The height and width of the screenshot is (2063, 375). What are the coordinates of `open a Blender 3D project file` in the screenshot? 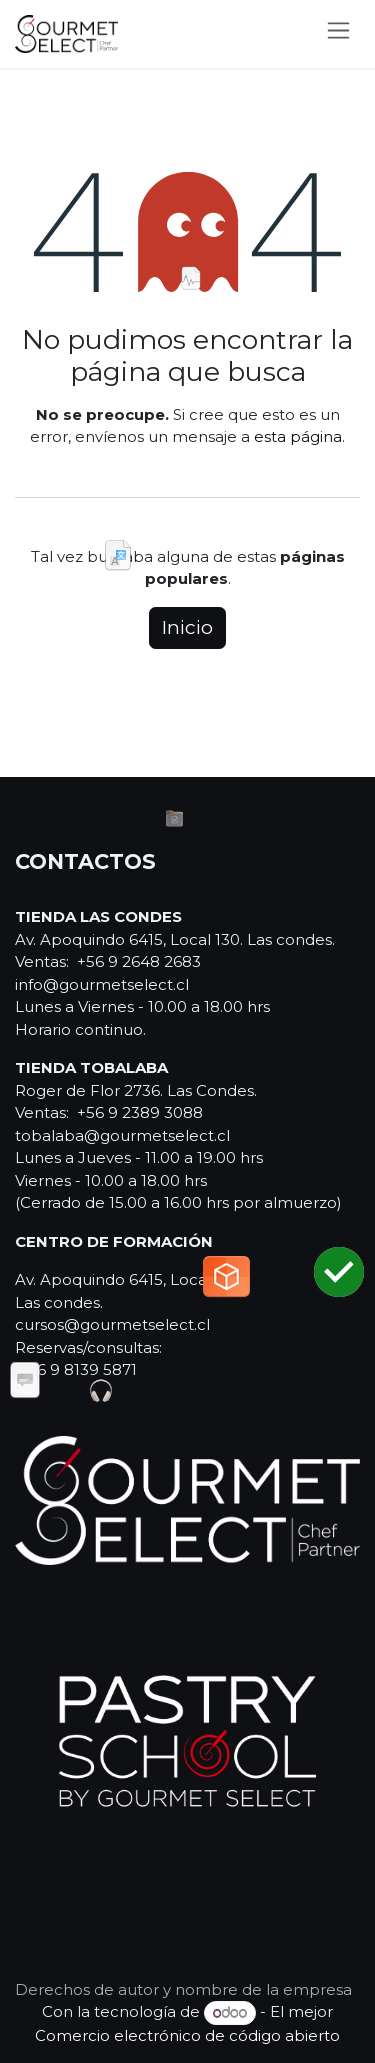 It's located at (226, 1275).